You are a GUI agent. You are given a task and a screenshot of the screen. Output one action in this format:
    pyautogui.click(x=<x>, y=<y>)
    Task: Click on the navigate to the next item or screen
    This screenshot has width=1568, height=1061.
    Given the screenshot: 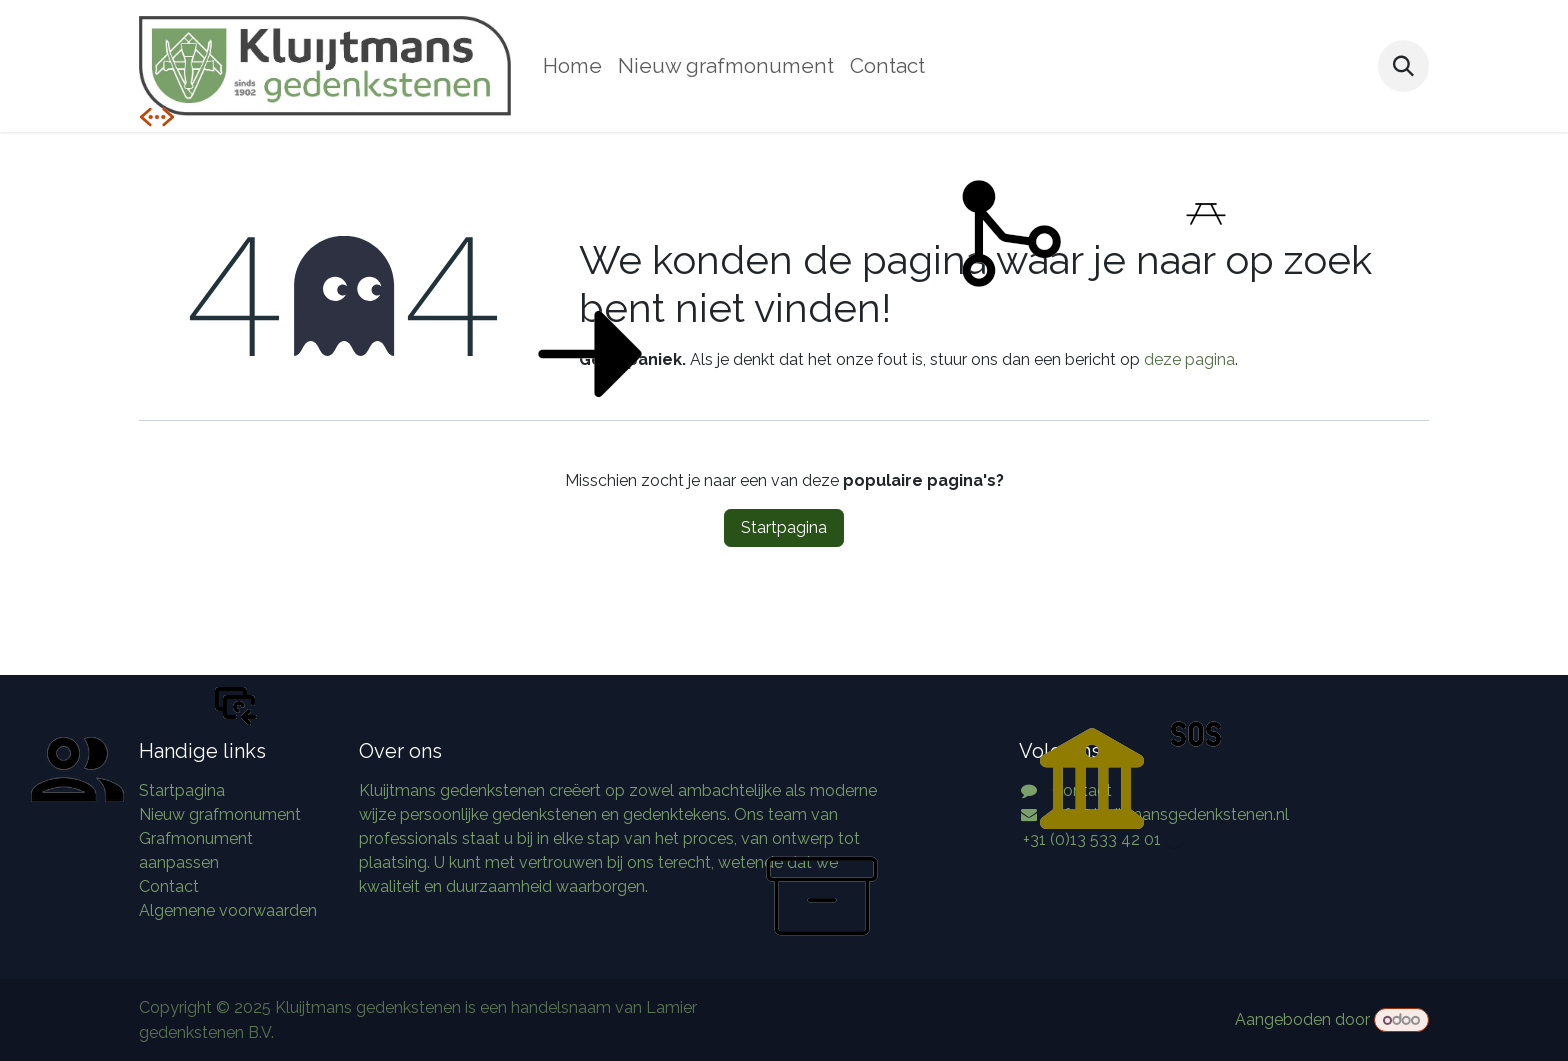 What is the action you would take?
    pyautogui.click(x=590, y=354)
    